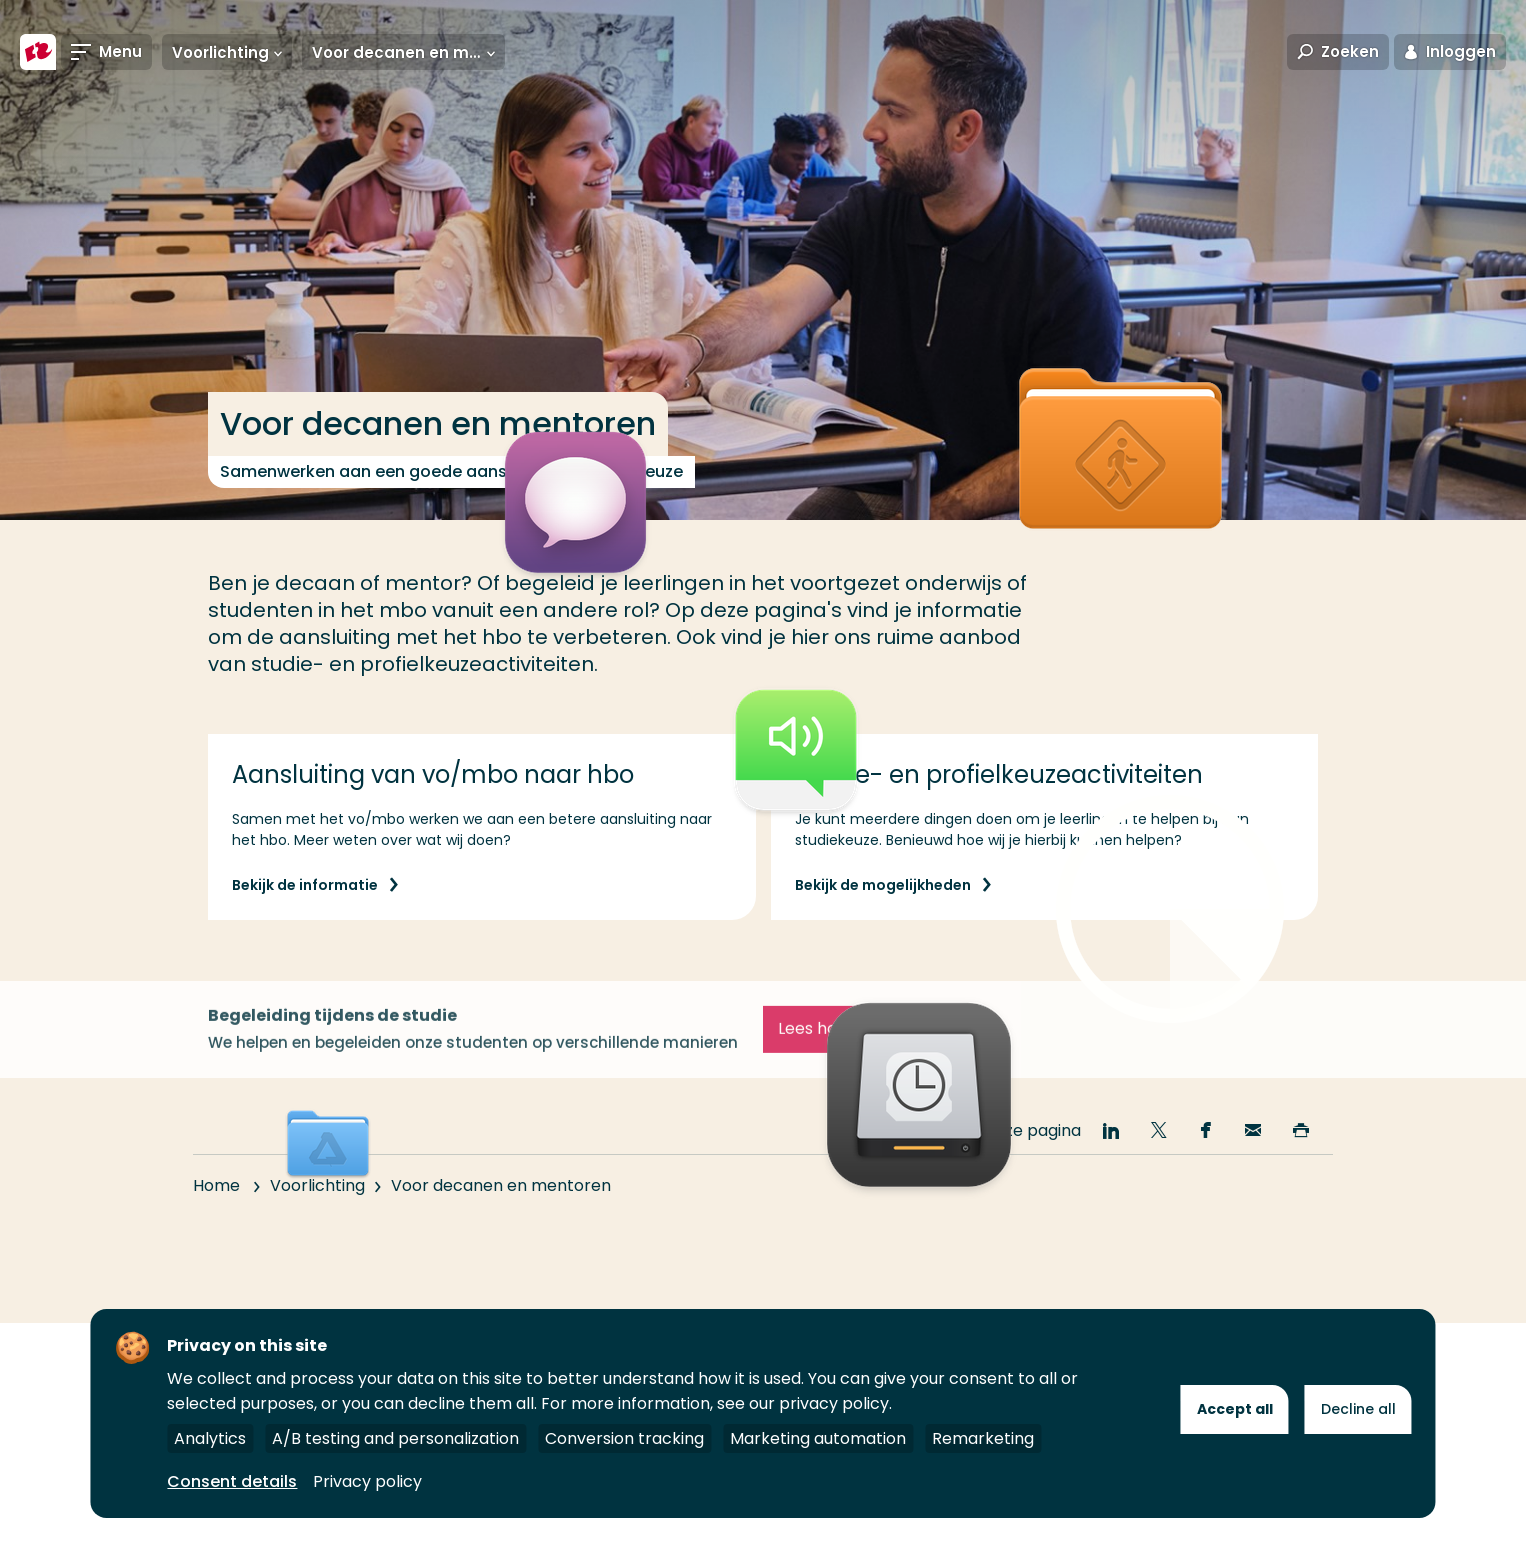 The image size is (1526, 1542). What do you see at coordinates (328, 1143) in the screenshot?
I see `open Affinity app files folder` at bounding box center [328, 1143].